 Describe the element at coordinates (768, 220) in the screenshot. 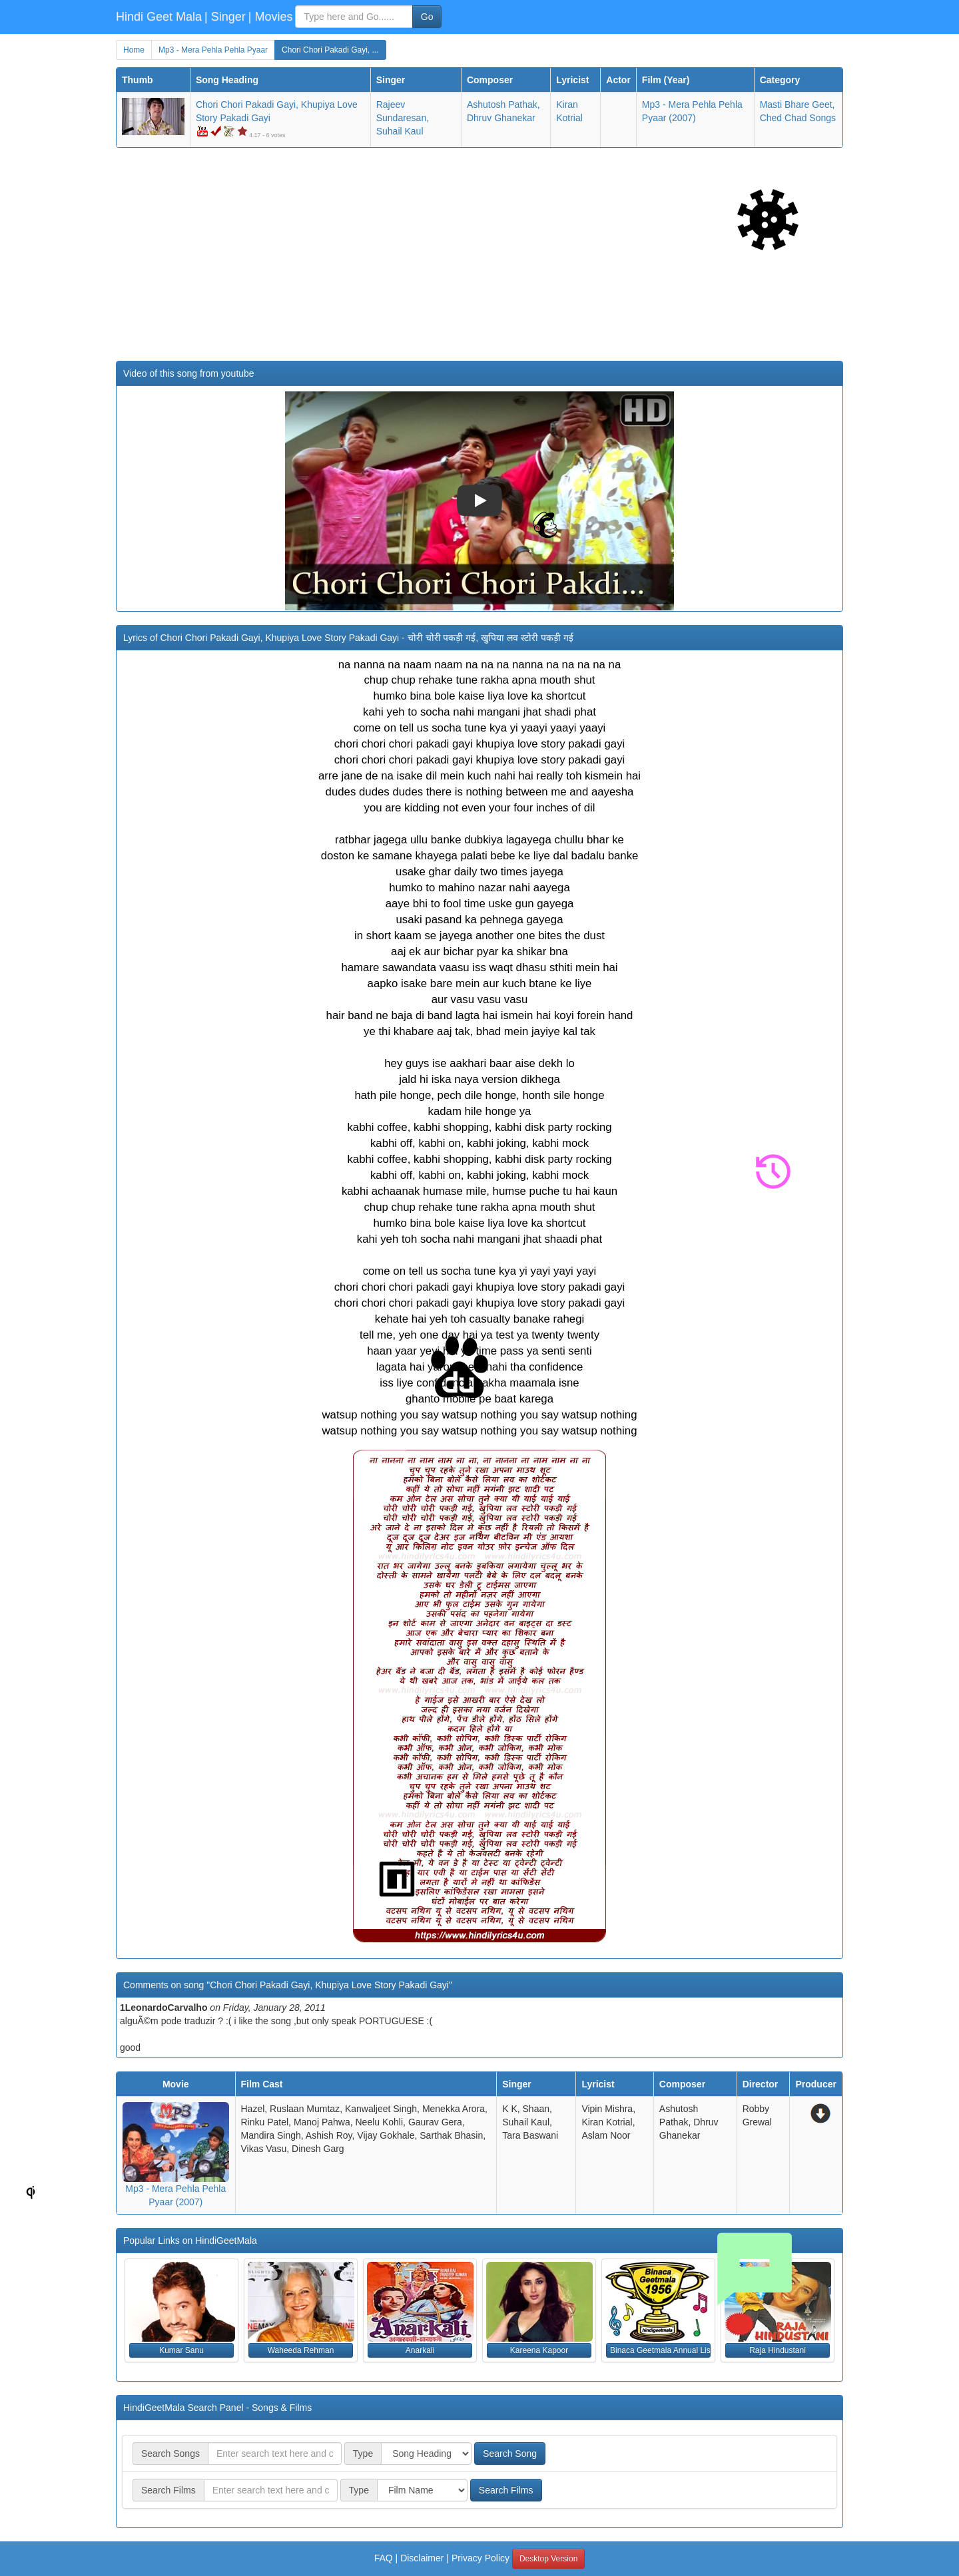

I see `indicates virus or malware detected` at that location.